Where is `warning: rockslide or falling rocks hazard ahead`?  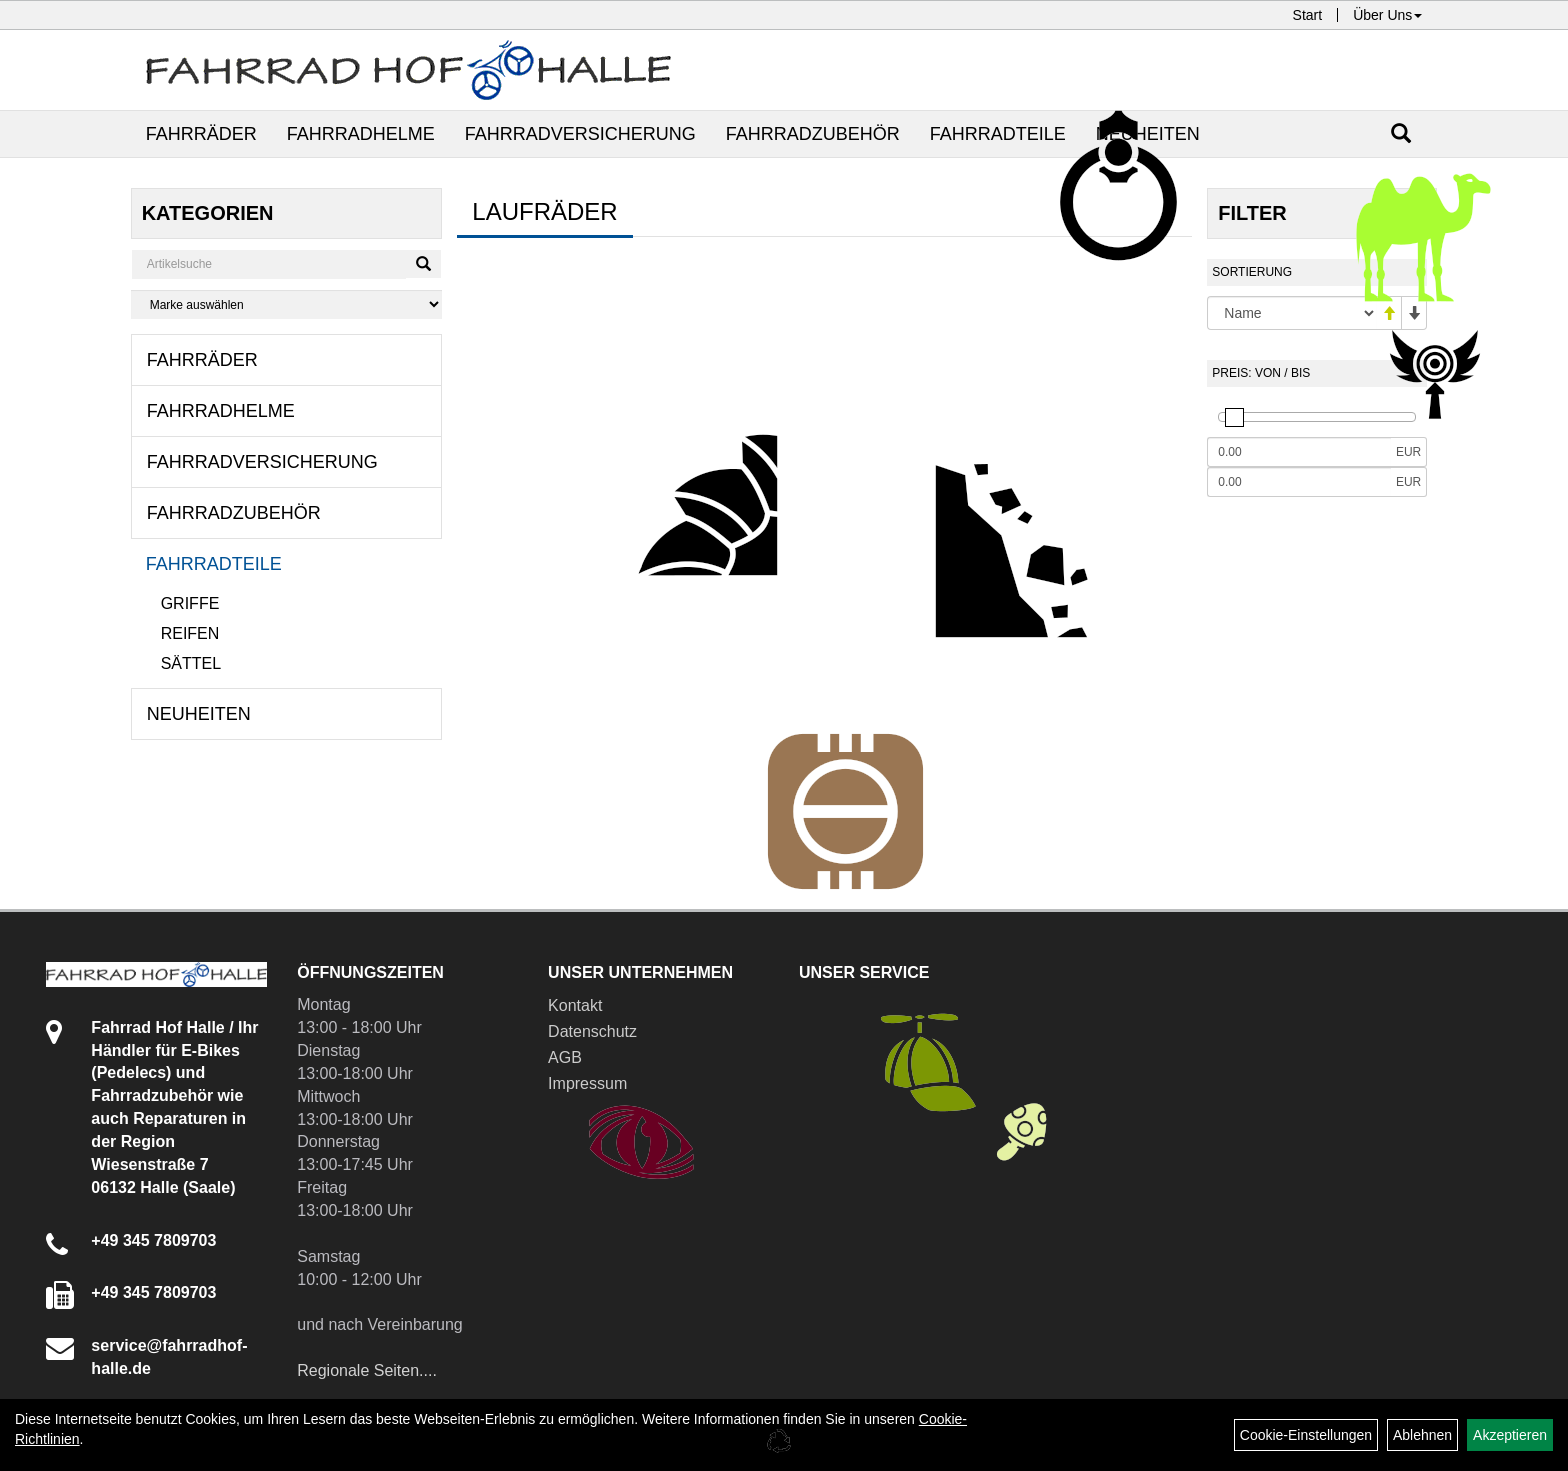 warning: rockslide or falling rocks hazard ahead is located at coordinates (1025, 547).